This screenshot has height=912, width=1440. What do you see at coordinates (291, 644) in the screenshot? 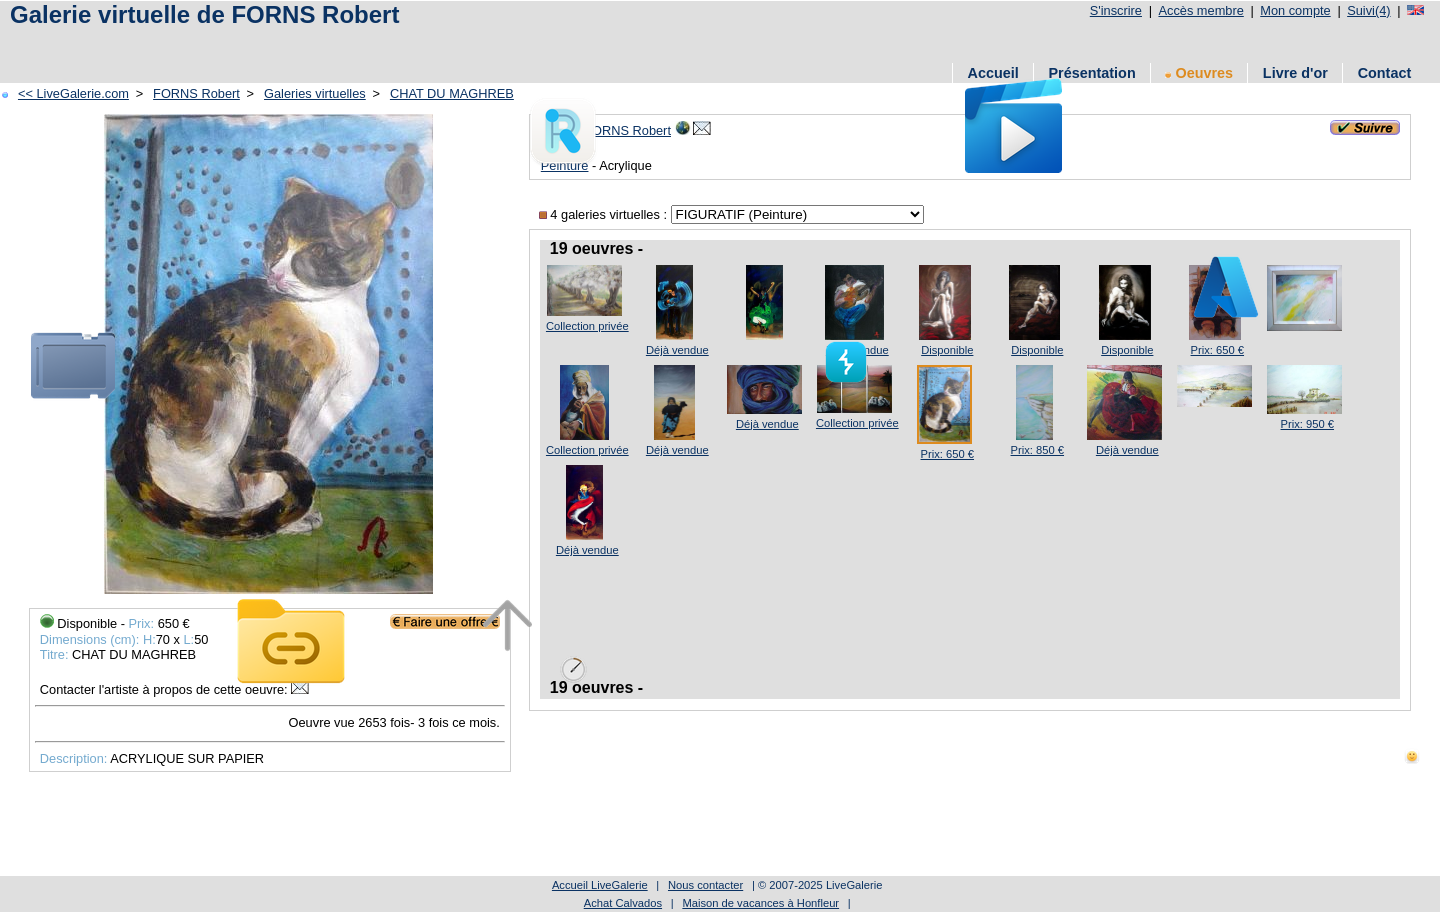
I see `open folder containing saved links or shortcuts` at bounding box center [291, 644].